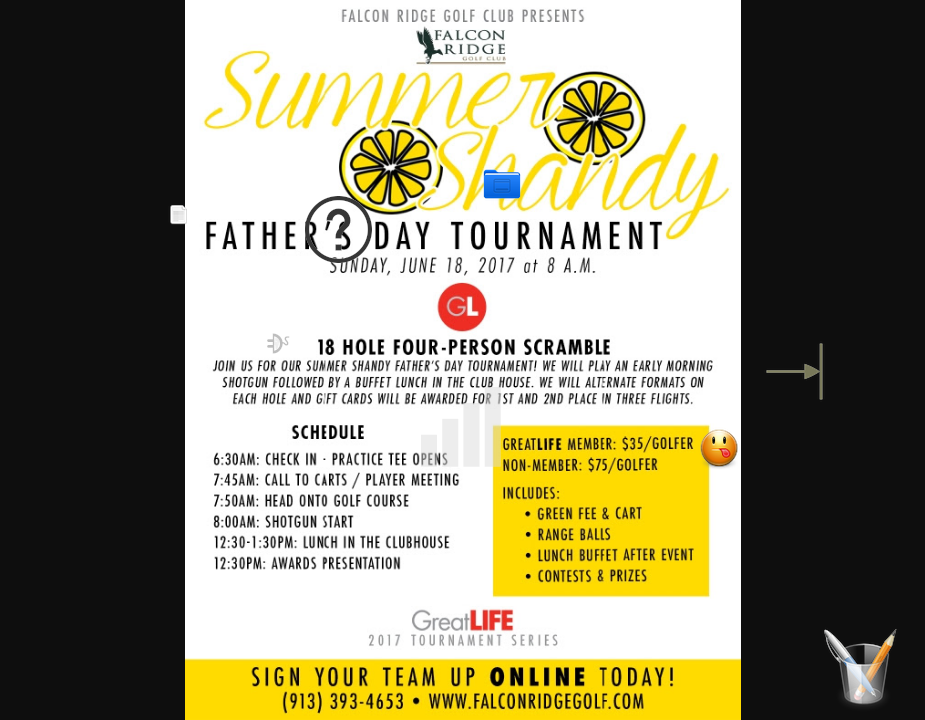 This screenshot has height=720, width=925. What do you see at coordinates (463, 429) in the screenshot?
I see `indicates no cellular signal available` at bounding box center [463, 429].